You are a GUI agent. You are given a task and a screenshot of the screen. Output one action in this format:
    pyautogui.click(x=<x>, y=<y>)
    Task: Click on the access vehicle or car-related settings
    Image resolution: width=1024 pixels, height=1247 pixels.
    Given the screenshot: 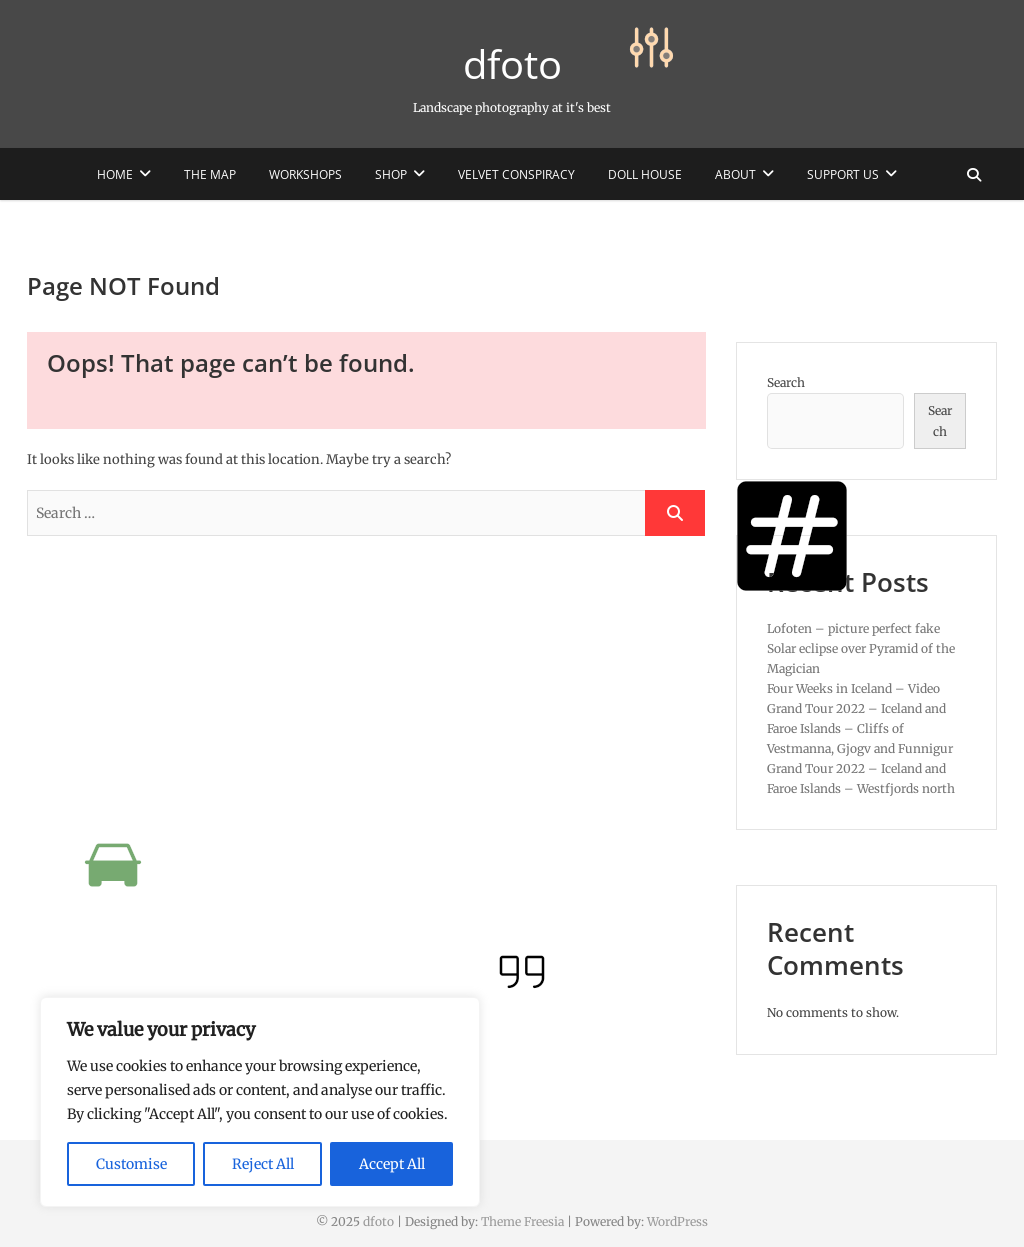 What is the action you would take?
    pyautogui.click(x=113, y=866)
    